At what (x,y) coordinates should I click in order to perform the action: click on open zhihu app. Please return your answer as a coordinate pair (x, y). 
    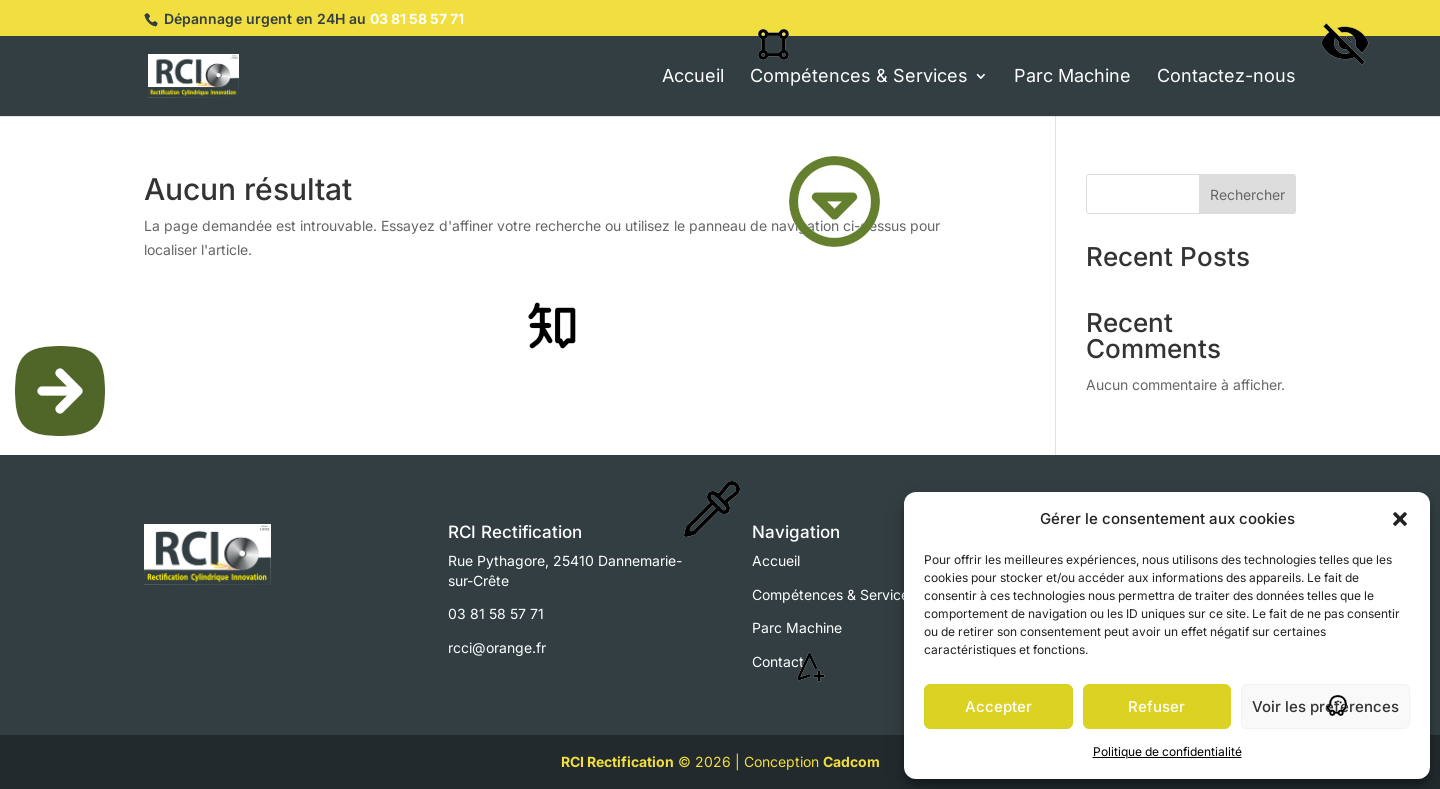
    Looking at the image, I should click on (552, 325).